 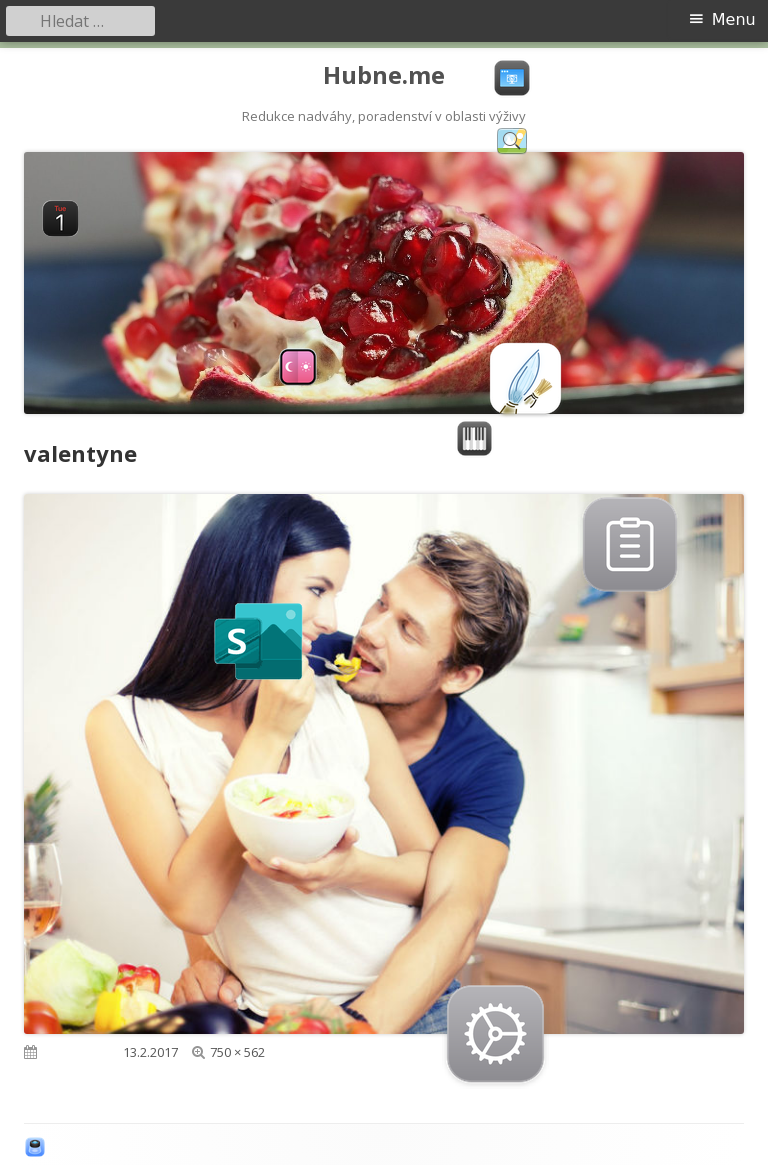 What do you see at coordinates (630, 546) in the screenshot?
I see `access clipboard history` at bounding box center [630, 546].